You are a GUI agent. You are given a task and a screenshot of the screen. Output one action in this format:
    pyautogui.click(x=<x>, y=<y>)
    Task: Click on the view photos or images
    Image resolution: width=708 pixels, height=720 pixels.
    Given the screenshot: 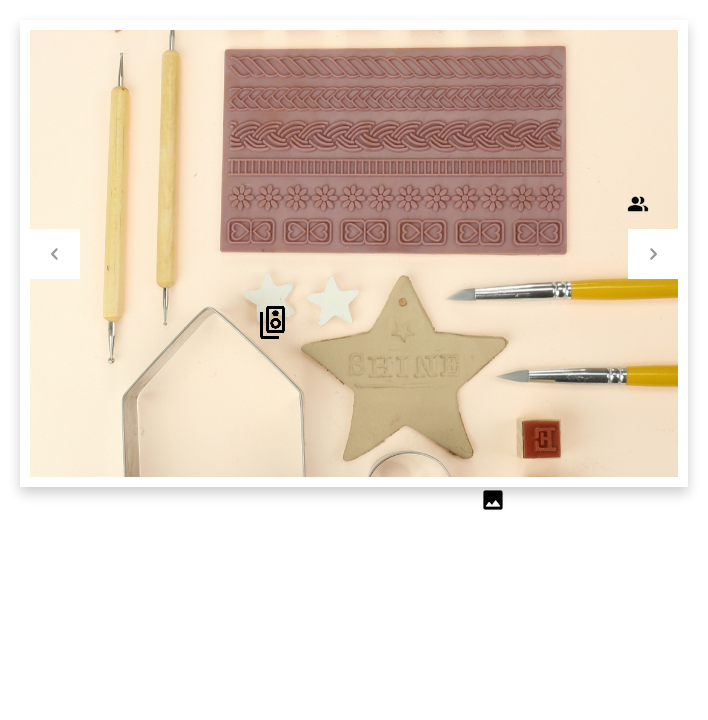 What is the action you would take?
    pyautogui.click(x=493, y=500)
    